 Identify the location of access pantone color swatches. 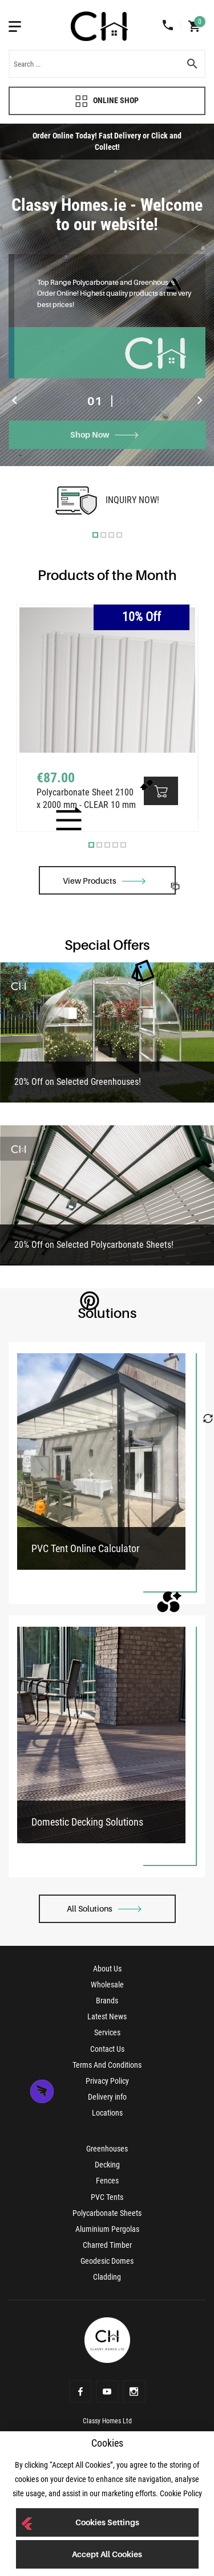
(143, 971).